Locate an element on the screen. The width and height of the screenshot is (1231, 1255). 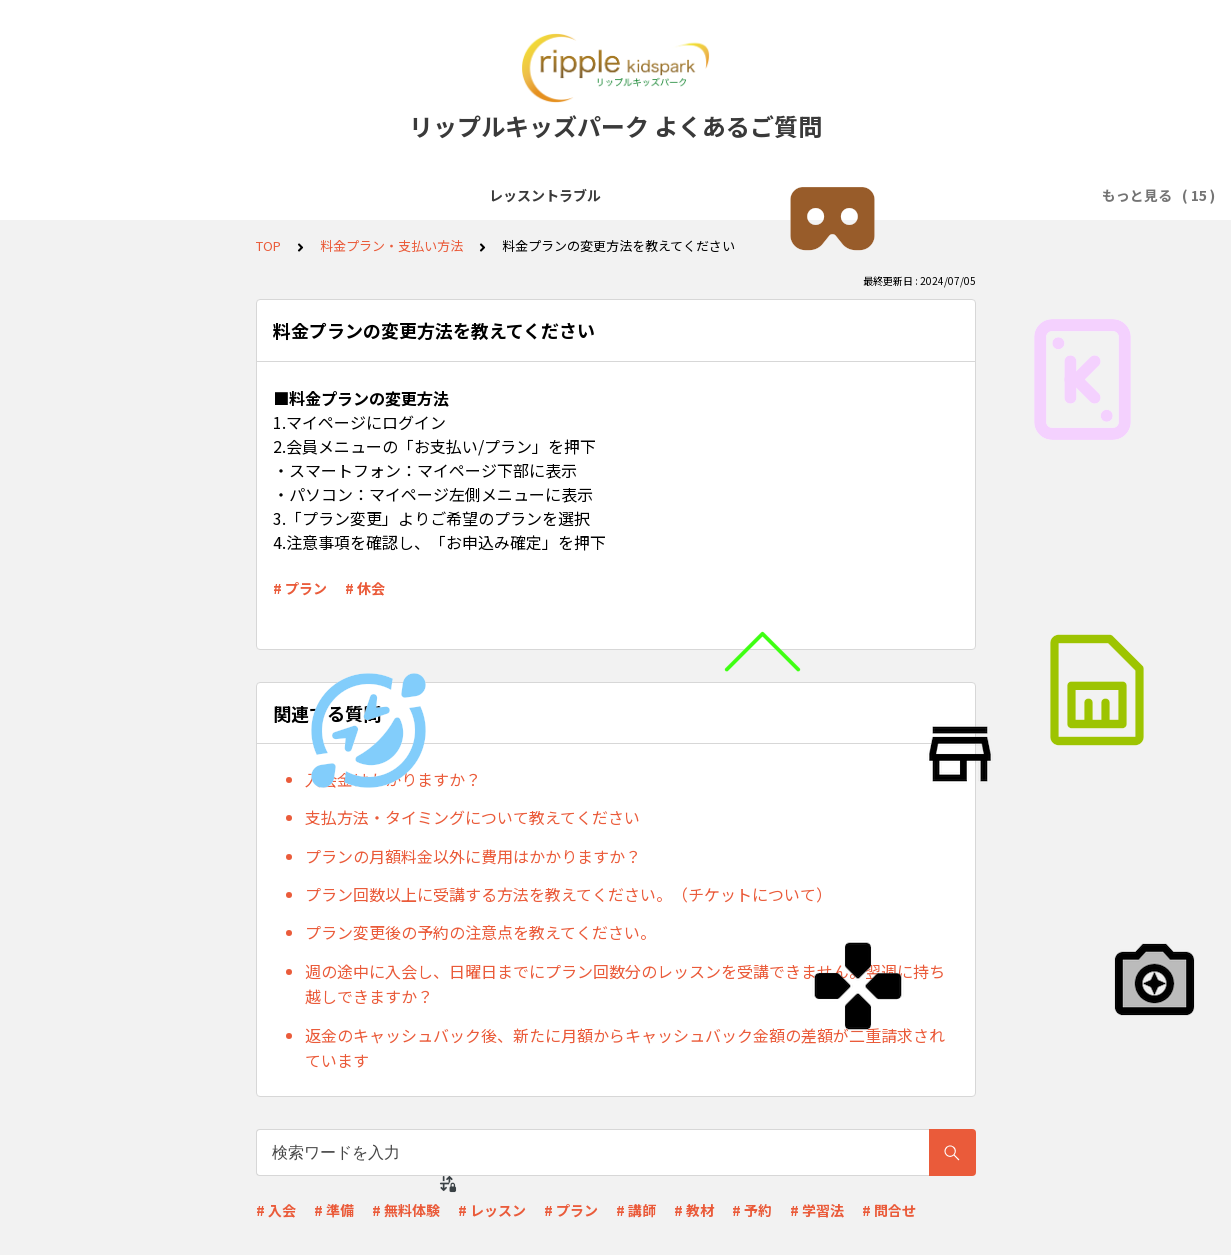
enhance or improve photo quality is located at coordinates (1154, 979).